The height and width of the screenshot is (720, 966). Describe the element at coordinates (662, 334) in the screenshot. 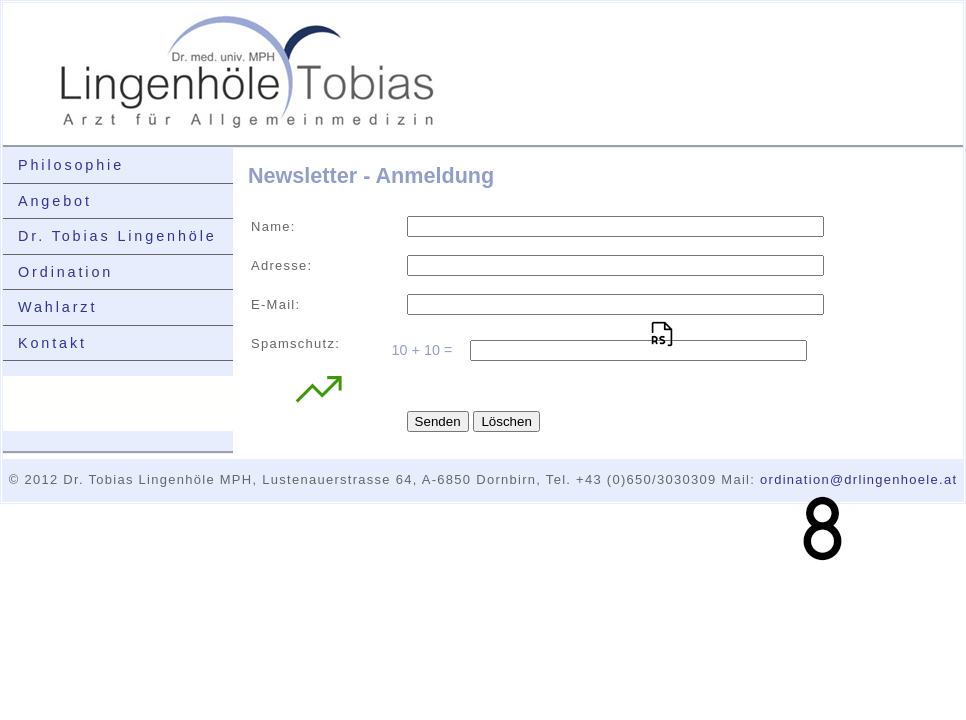

I see `a Rust source code file` at that location.